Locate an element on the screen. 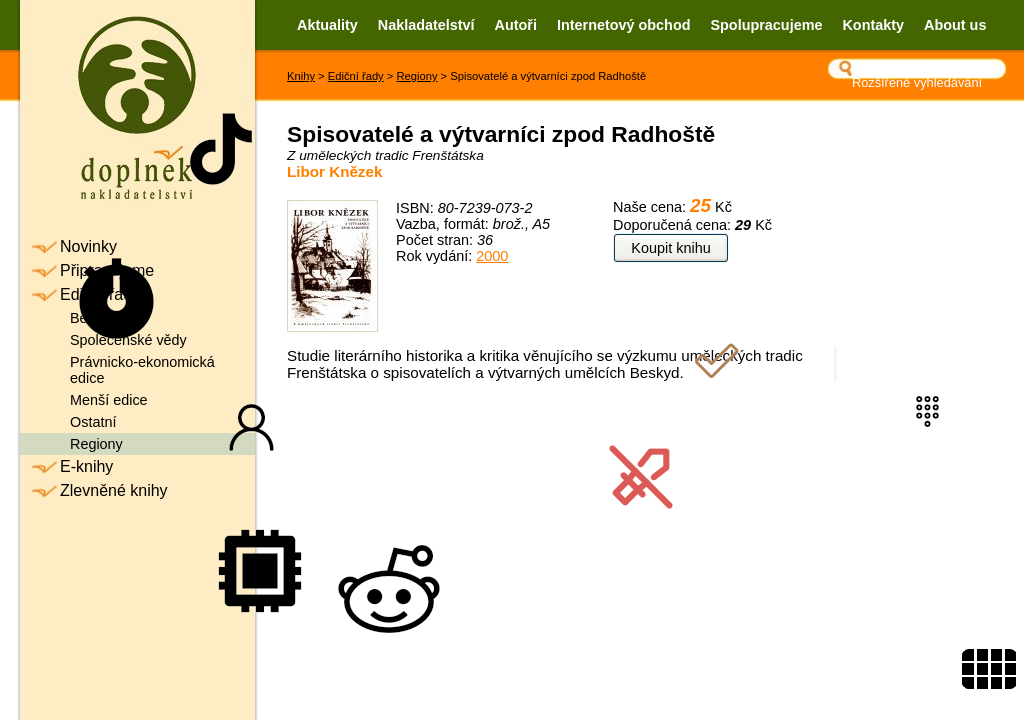 Image resolution: width=1024 pixels, height=720 pixels. confirm or submit an action is located at coordinates (716, 360).